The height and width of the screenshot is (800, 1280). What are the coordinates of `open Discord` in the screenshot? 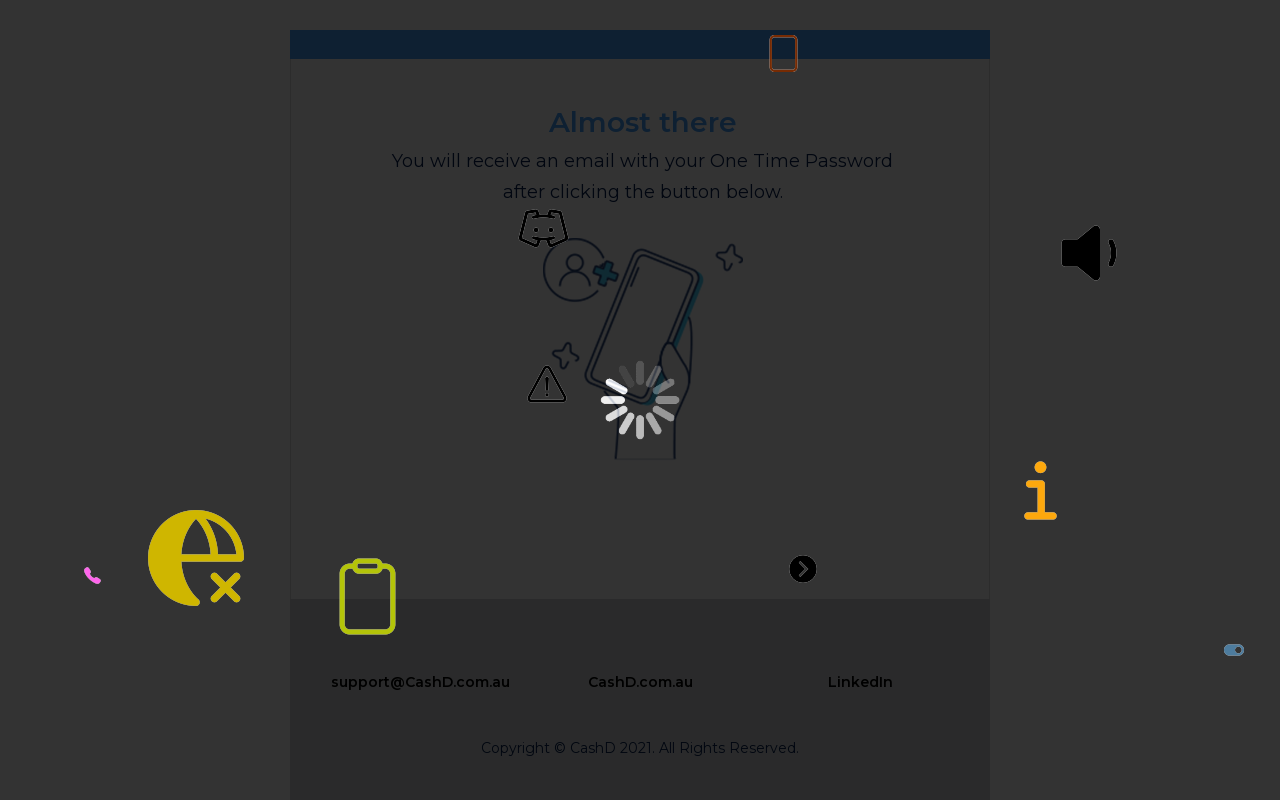 It's located at (543, 227).